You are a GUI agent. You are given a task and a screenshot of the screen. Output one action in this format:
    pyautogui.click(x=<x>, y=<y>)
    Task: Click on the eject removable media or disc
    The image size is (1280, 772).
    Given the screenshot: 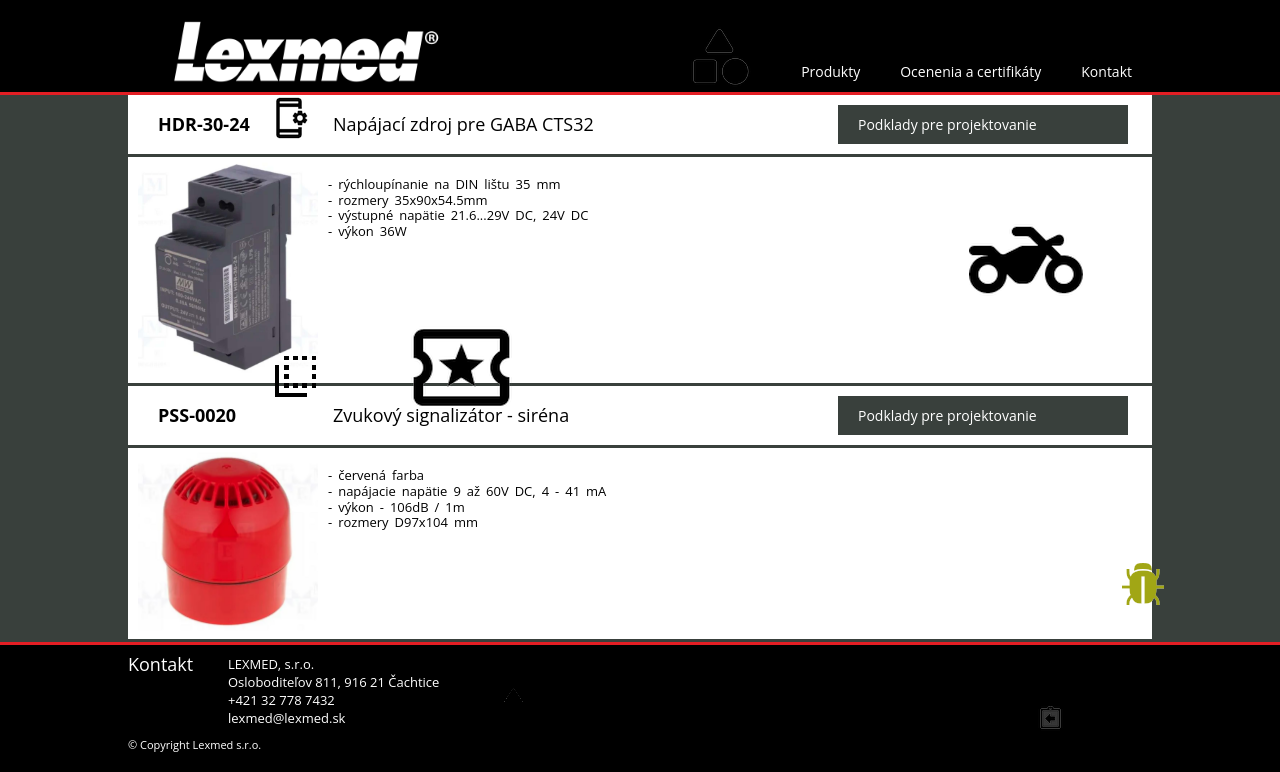 What is the action you would take?
    pyautogui.click(x=513, y=697)
    